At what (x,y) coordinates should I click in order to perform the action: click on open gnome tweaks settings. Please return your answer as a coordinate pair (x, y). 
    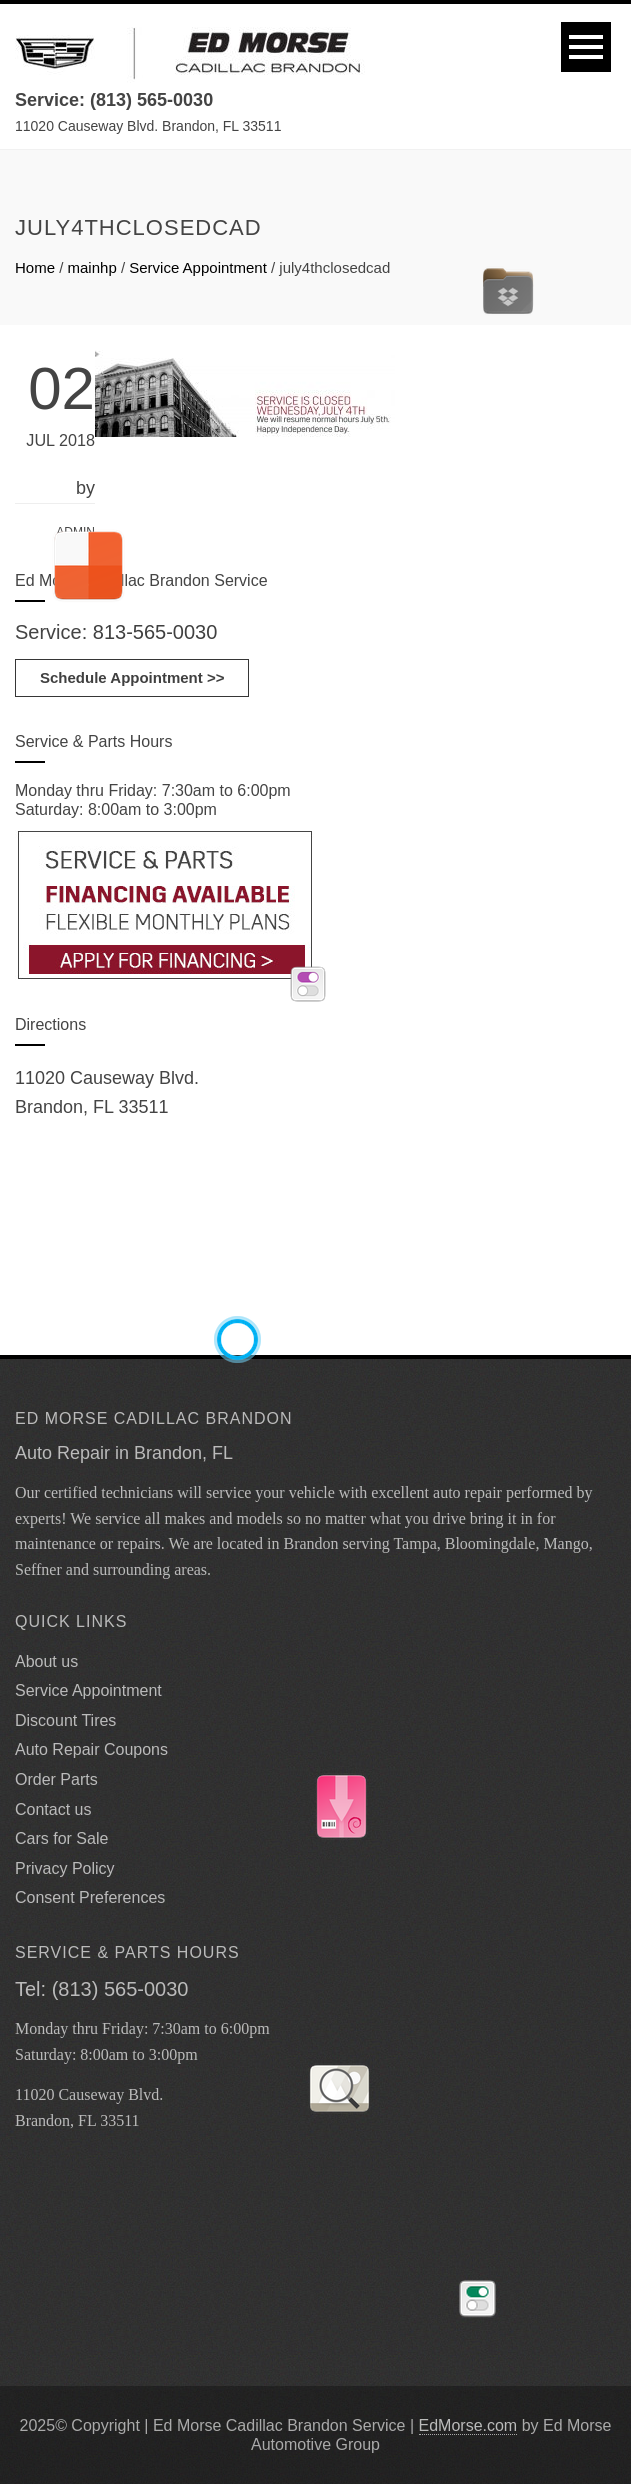
    Looking at the image, I should click on (308, 984).